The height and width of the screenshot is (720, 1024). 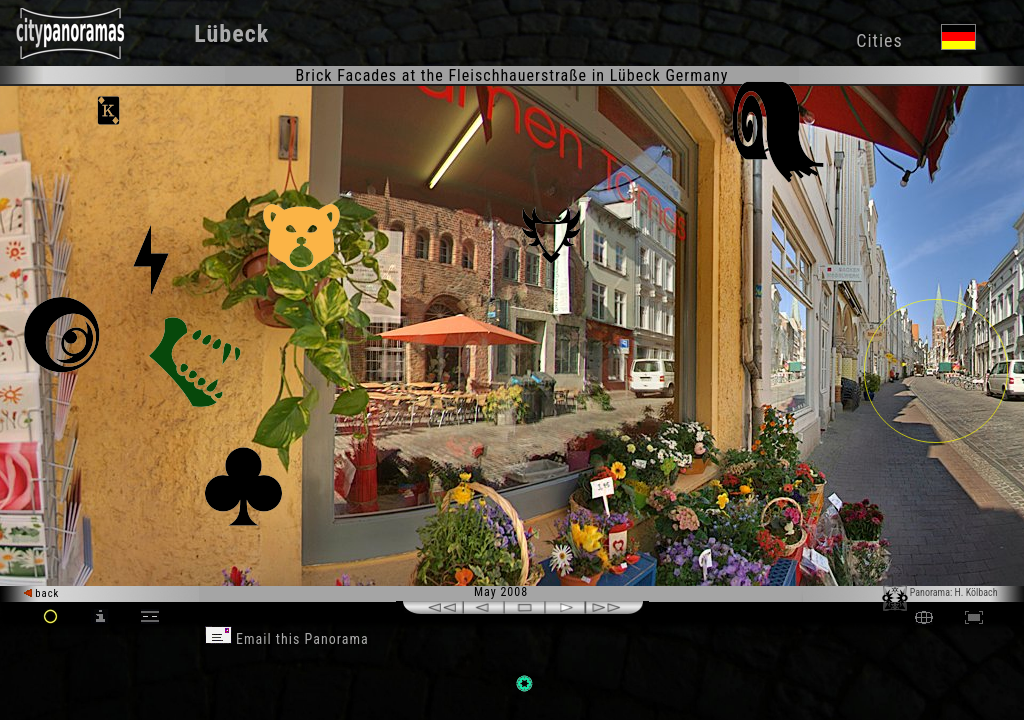 I want to click on access first aid or medical supplies, so click(x=775, y=132).